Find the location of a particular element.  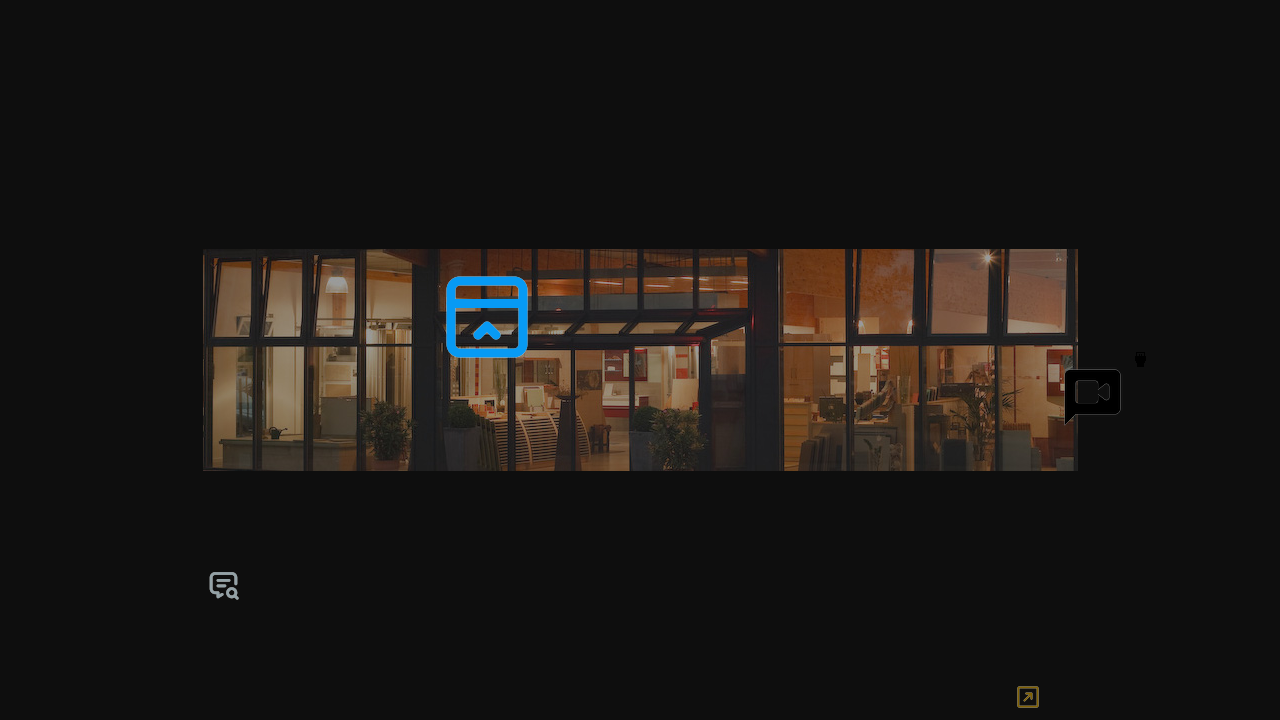

start a video chat is located at coordinates (1092, 397).